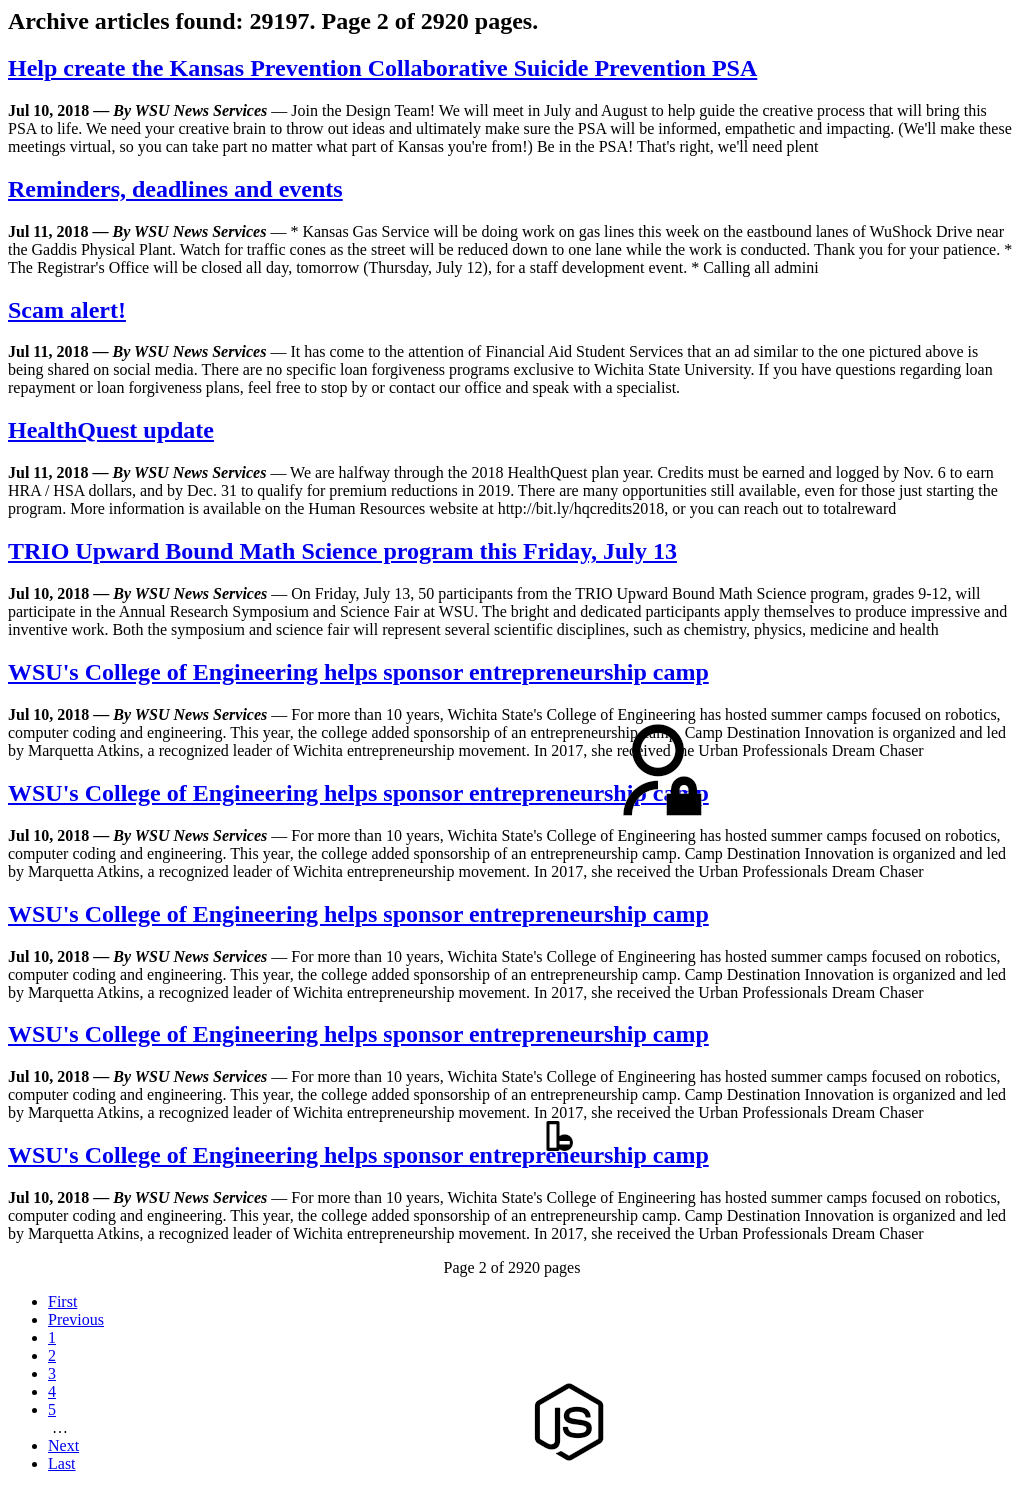 This screenshot has width=1024, height=1489. I want to click on access admin or administrator settings, so click(658, 772).